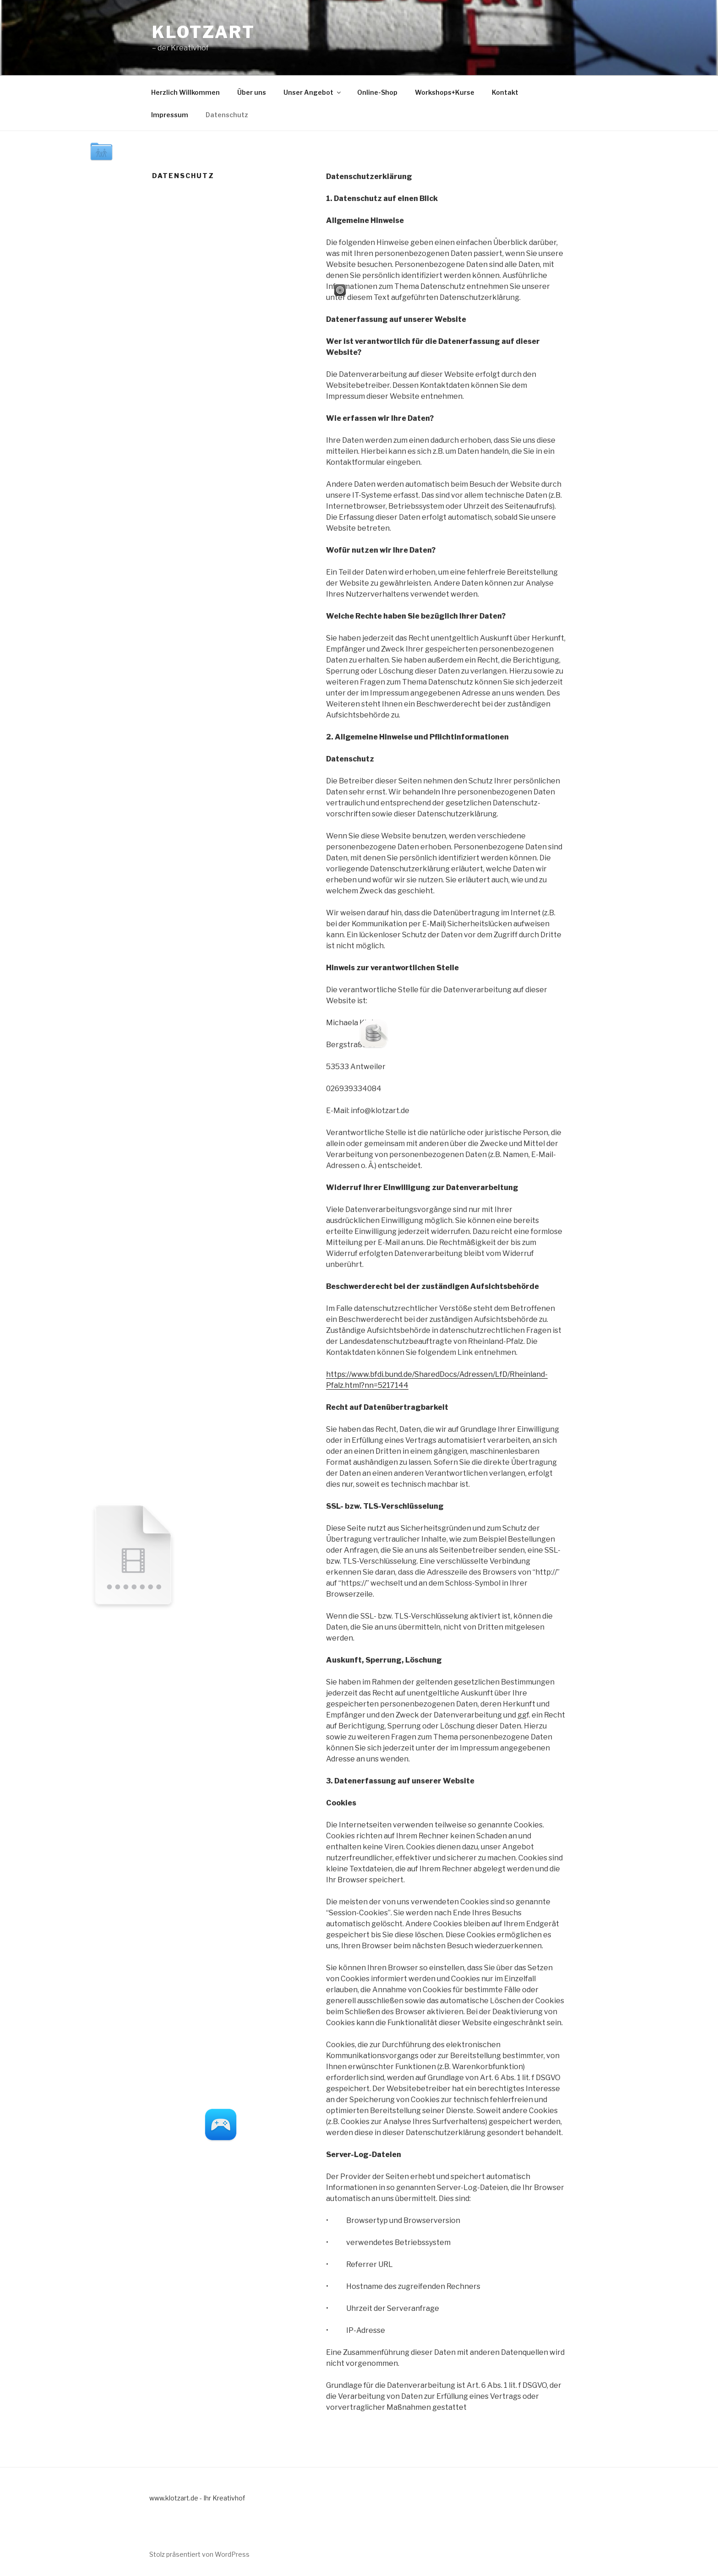 This screenshot has height=2576, width=718. I want to click on open pcsx playstation emulator, so click(221, 2125).